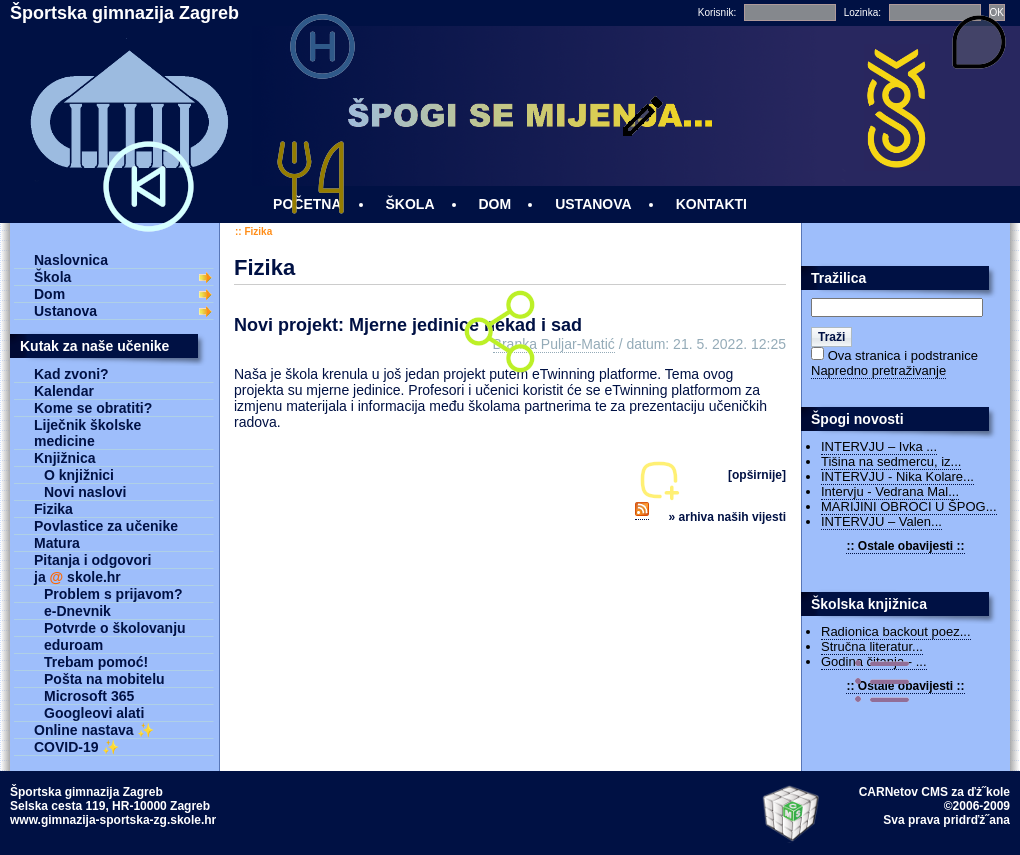 This screenshot has width=1020, height=855. What do you see at coordinates (312, 176) in the screenshot?
I see `access food and dining options` at bounding box center [312, 176].